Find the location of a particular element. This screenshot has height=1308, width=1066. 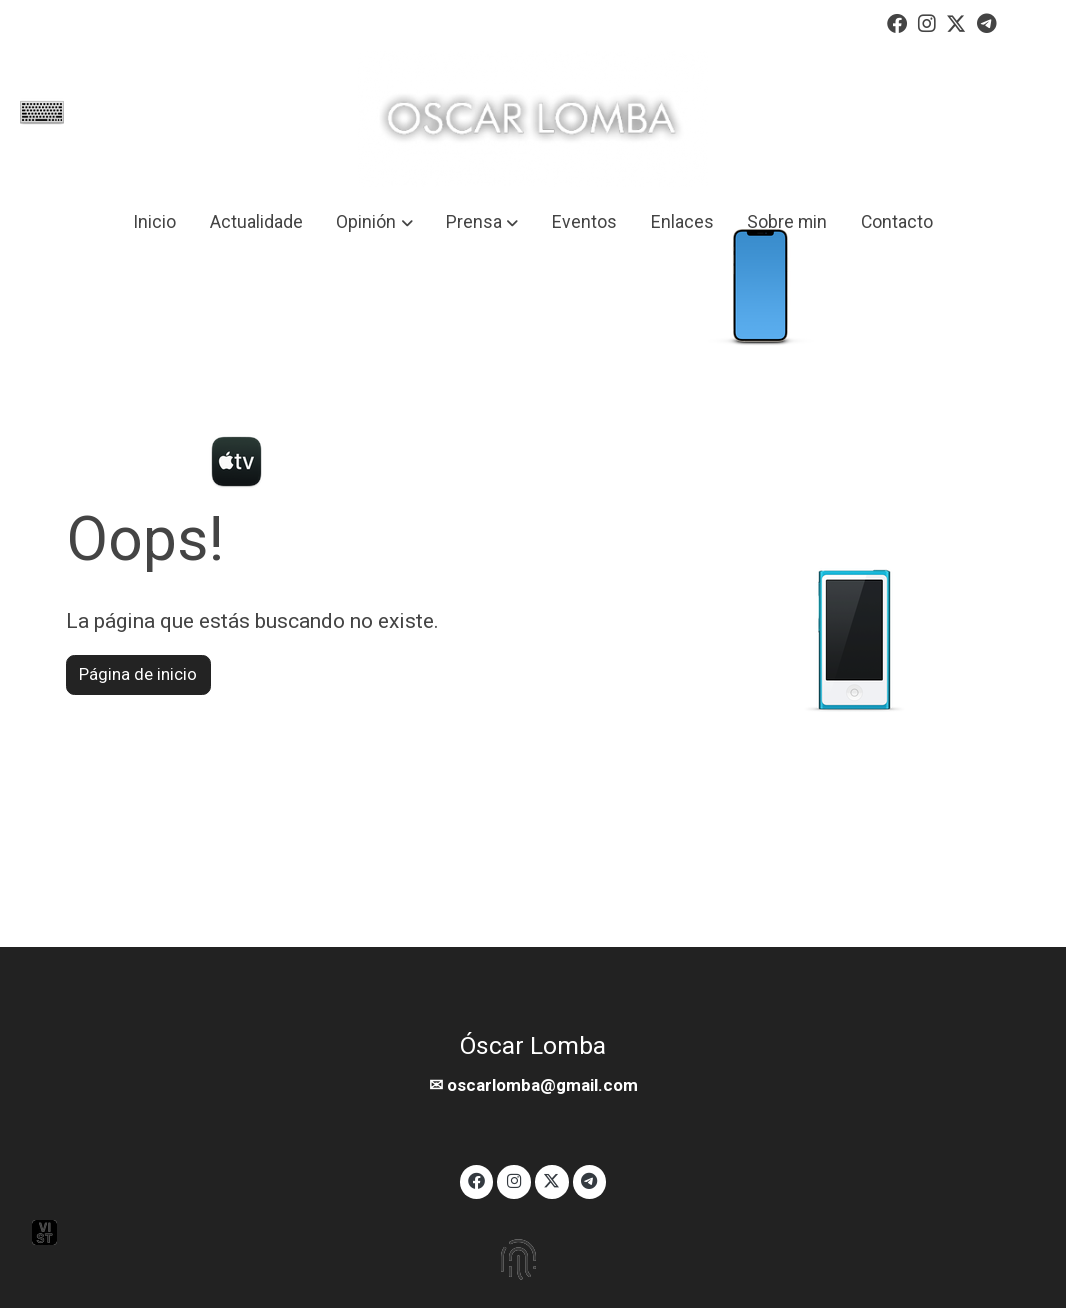

authenticate with fingerprint is located at coordinates (518, 1259).